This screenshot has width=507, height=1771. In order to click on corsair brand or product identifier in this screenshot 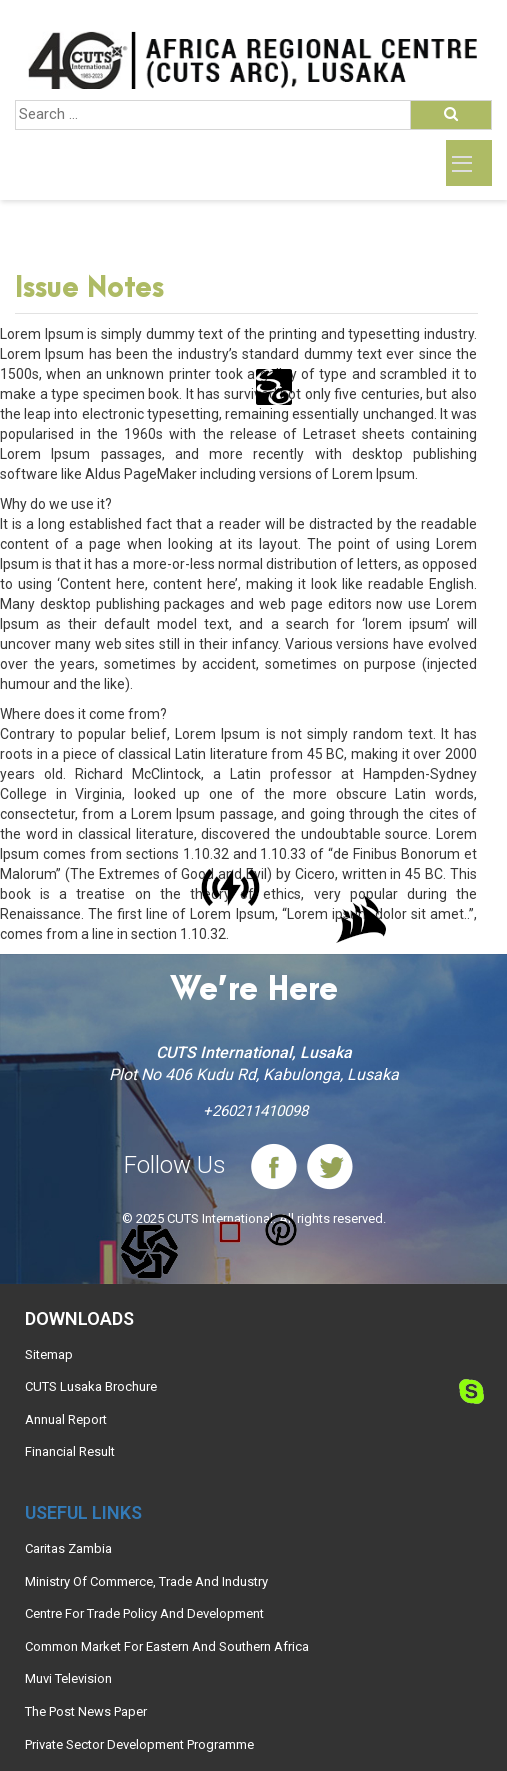, I will do `click(361, 919)`.